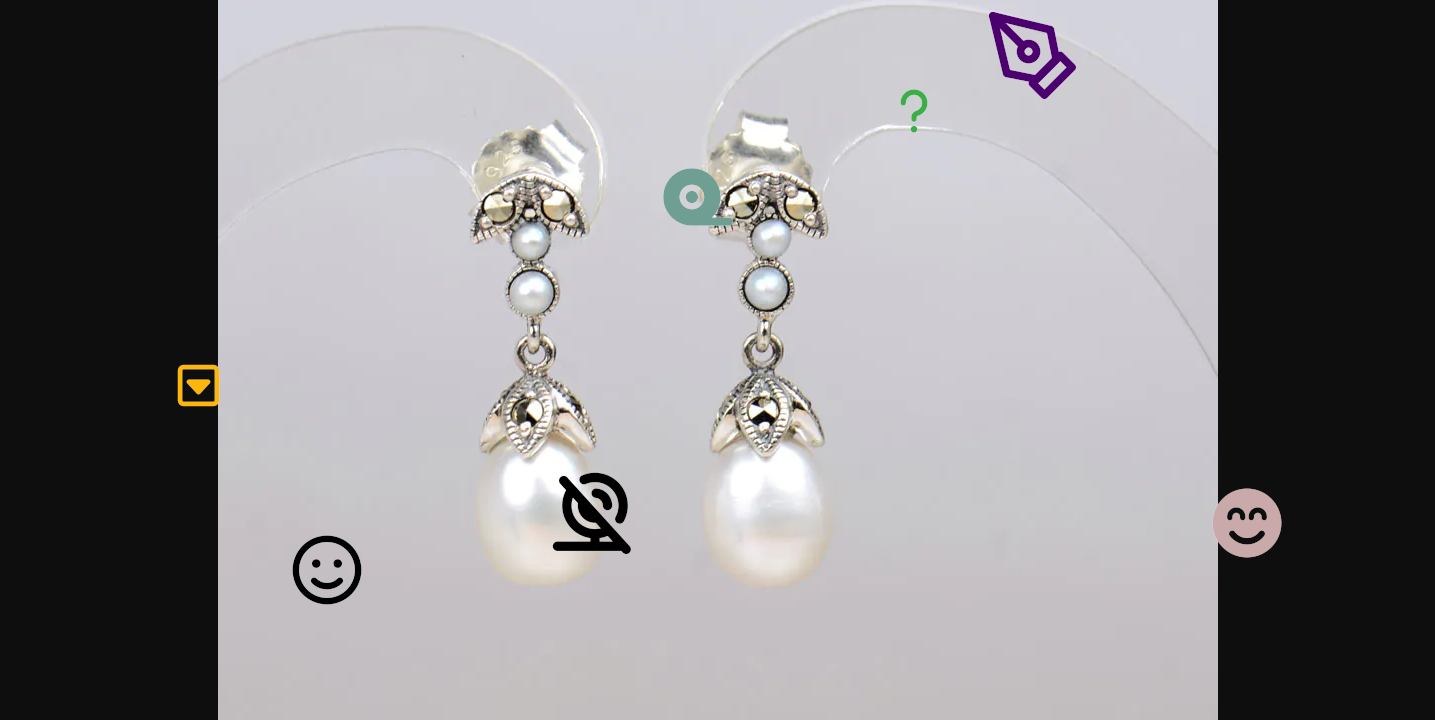 The width and height of the screenshot is (1435, 720). Describe the element at coordinates (1032, 55) in the screenshot. I see `access vector drawing or pen tool` at that location.